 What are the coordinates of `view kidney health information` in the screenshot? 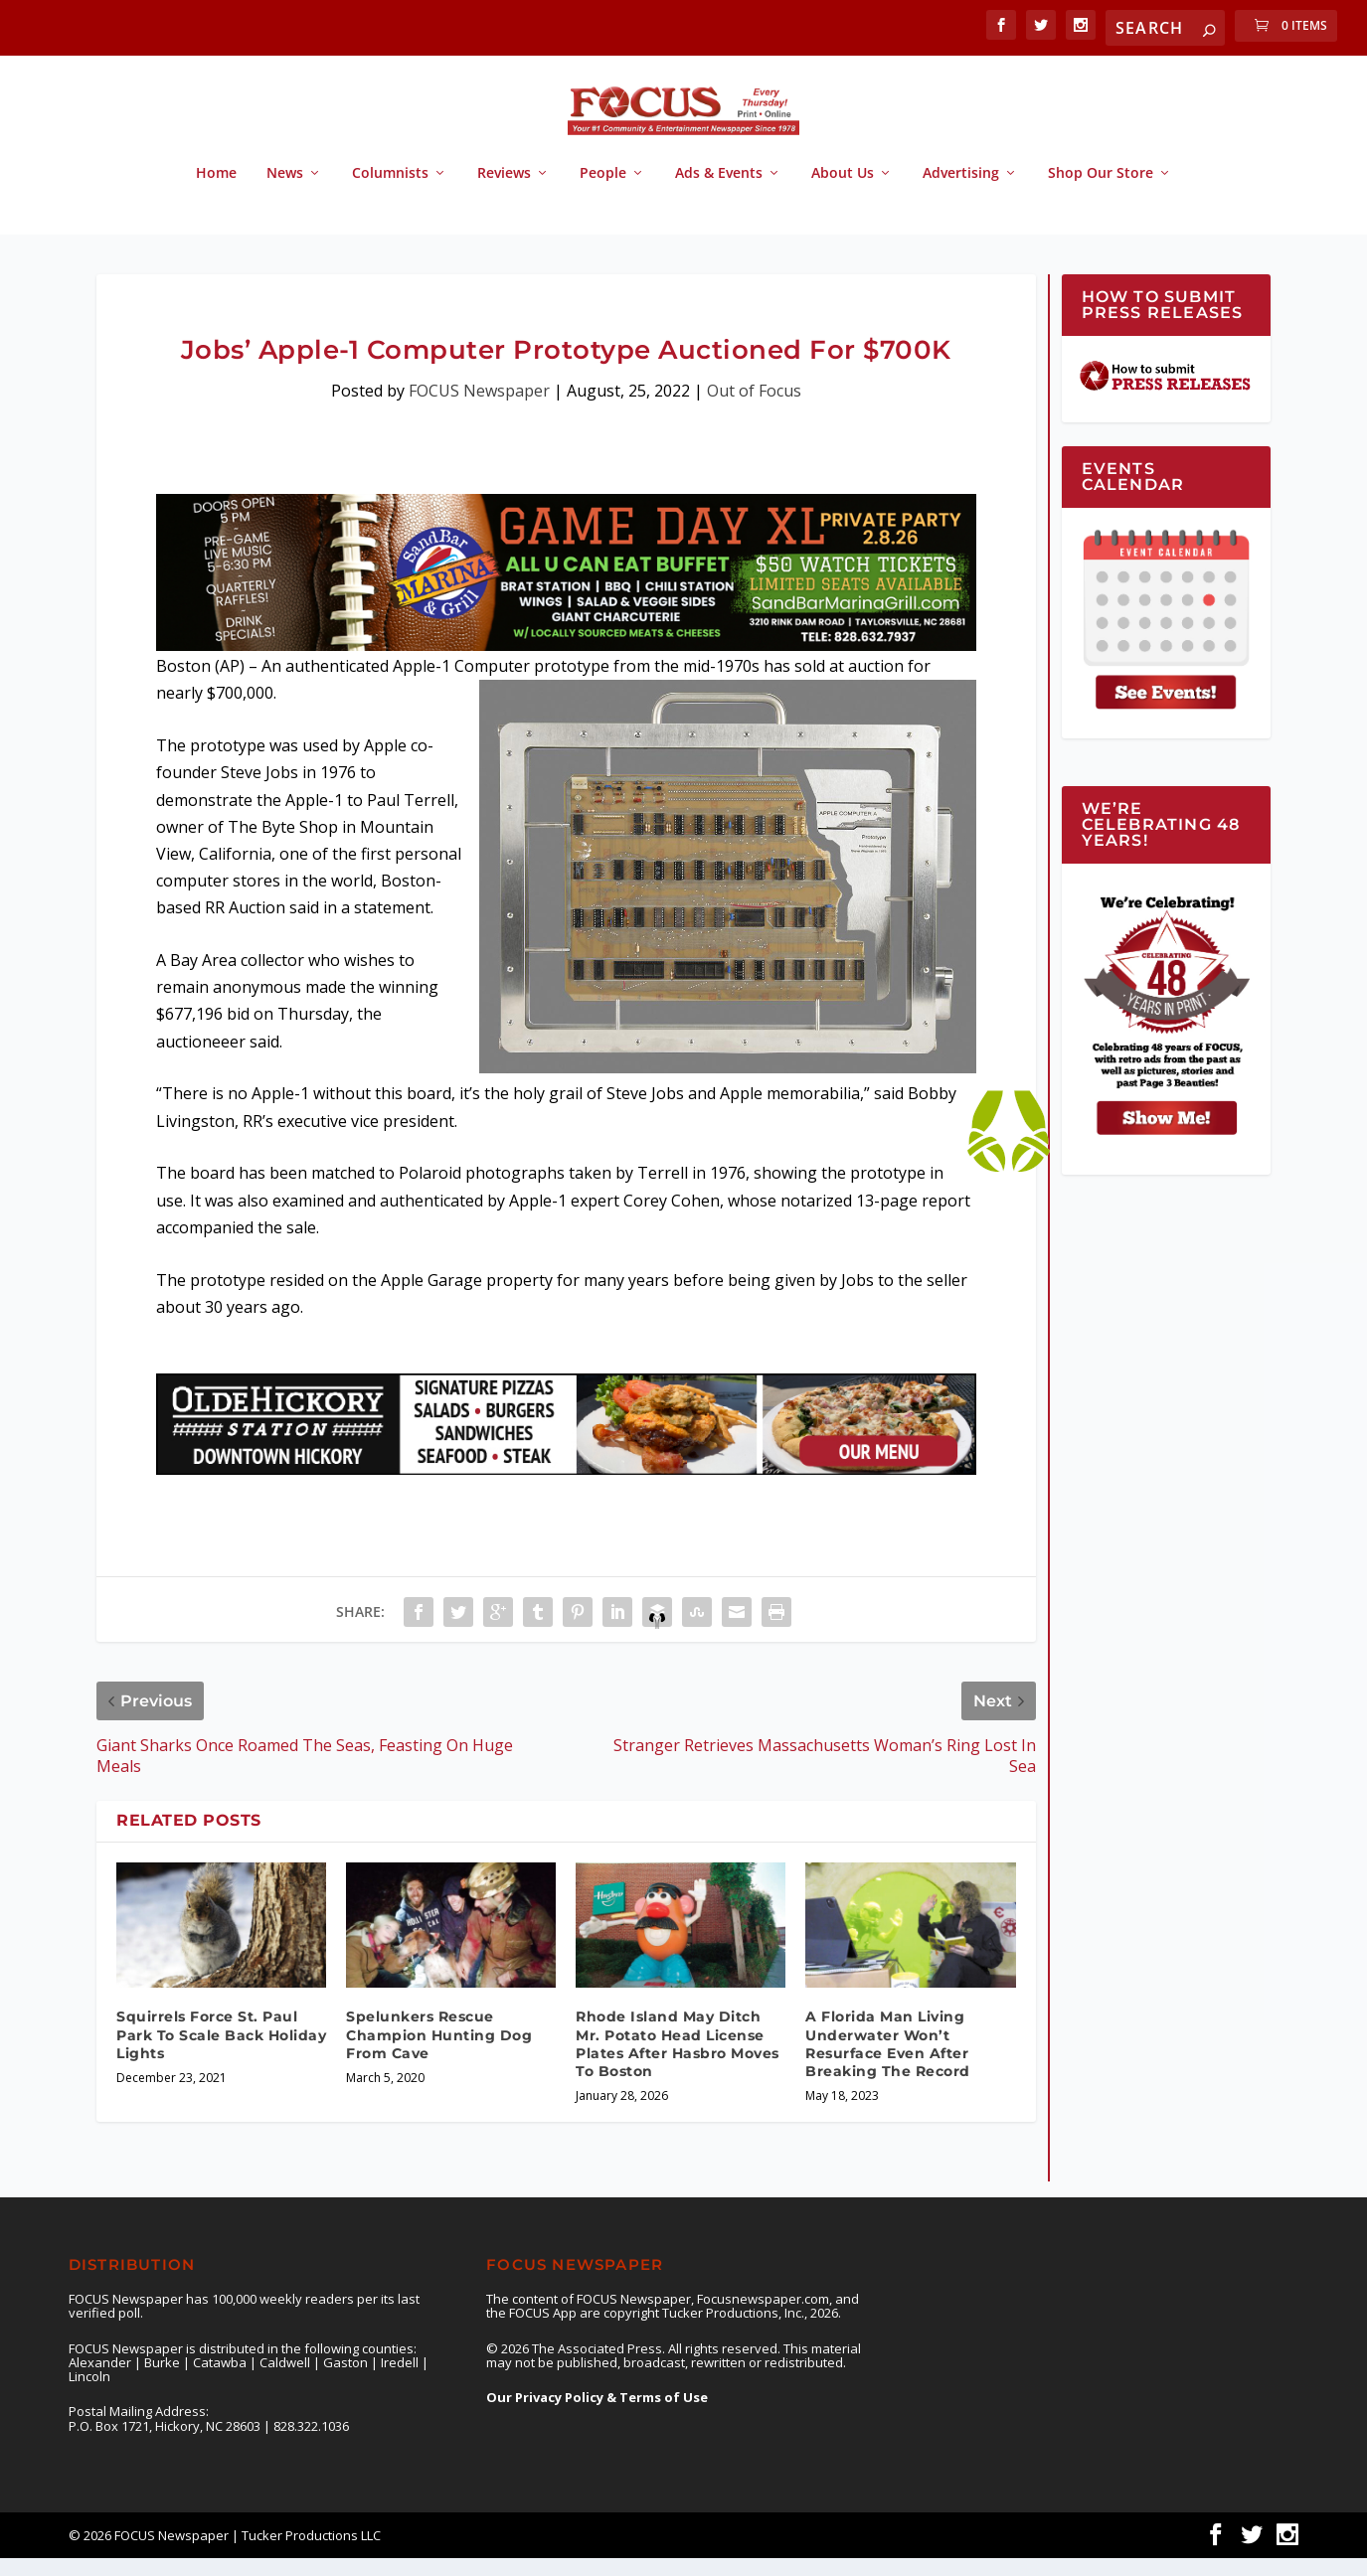 It's located at (657, 1621).